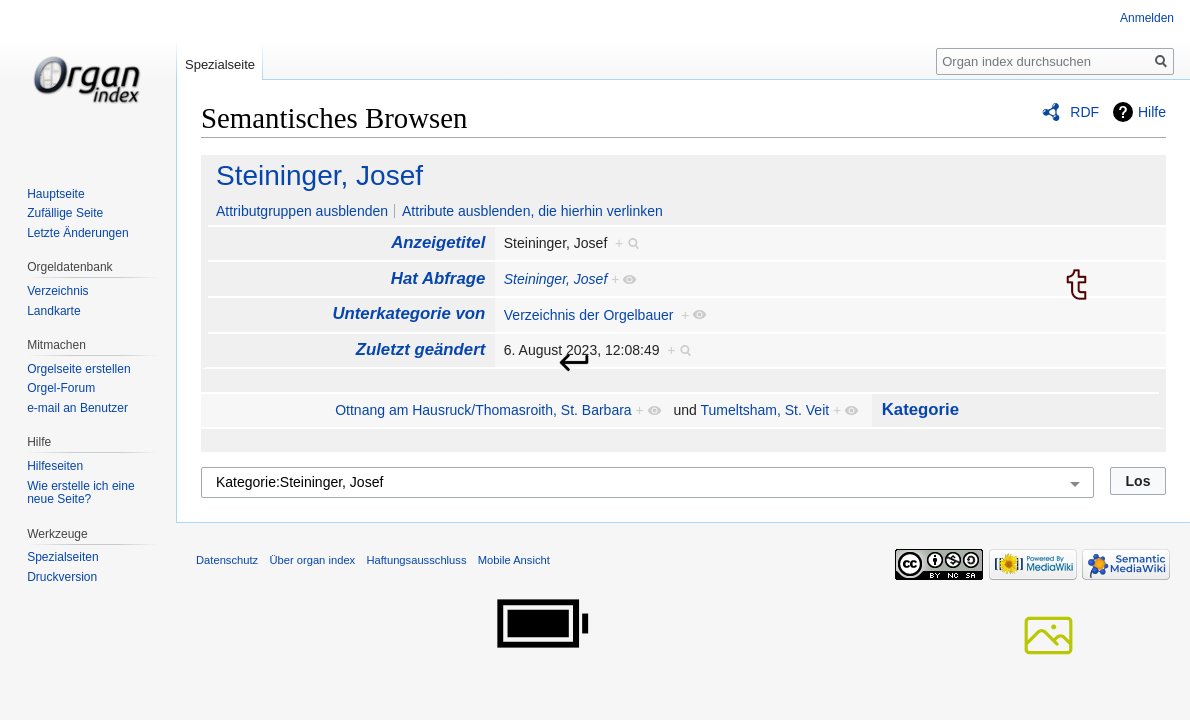  What do you see at coordinates (1048, 635) in the screenshot?
I see `view photo or image` at bounding box center [1048, 635].